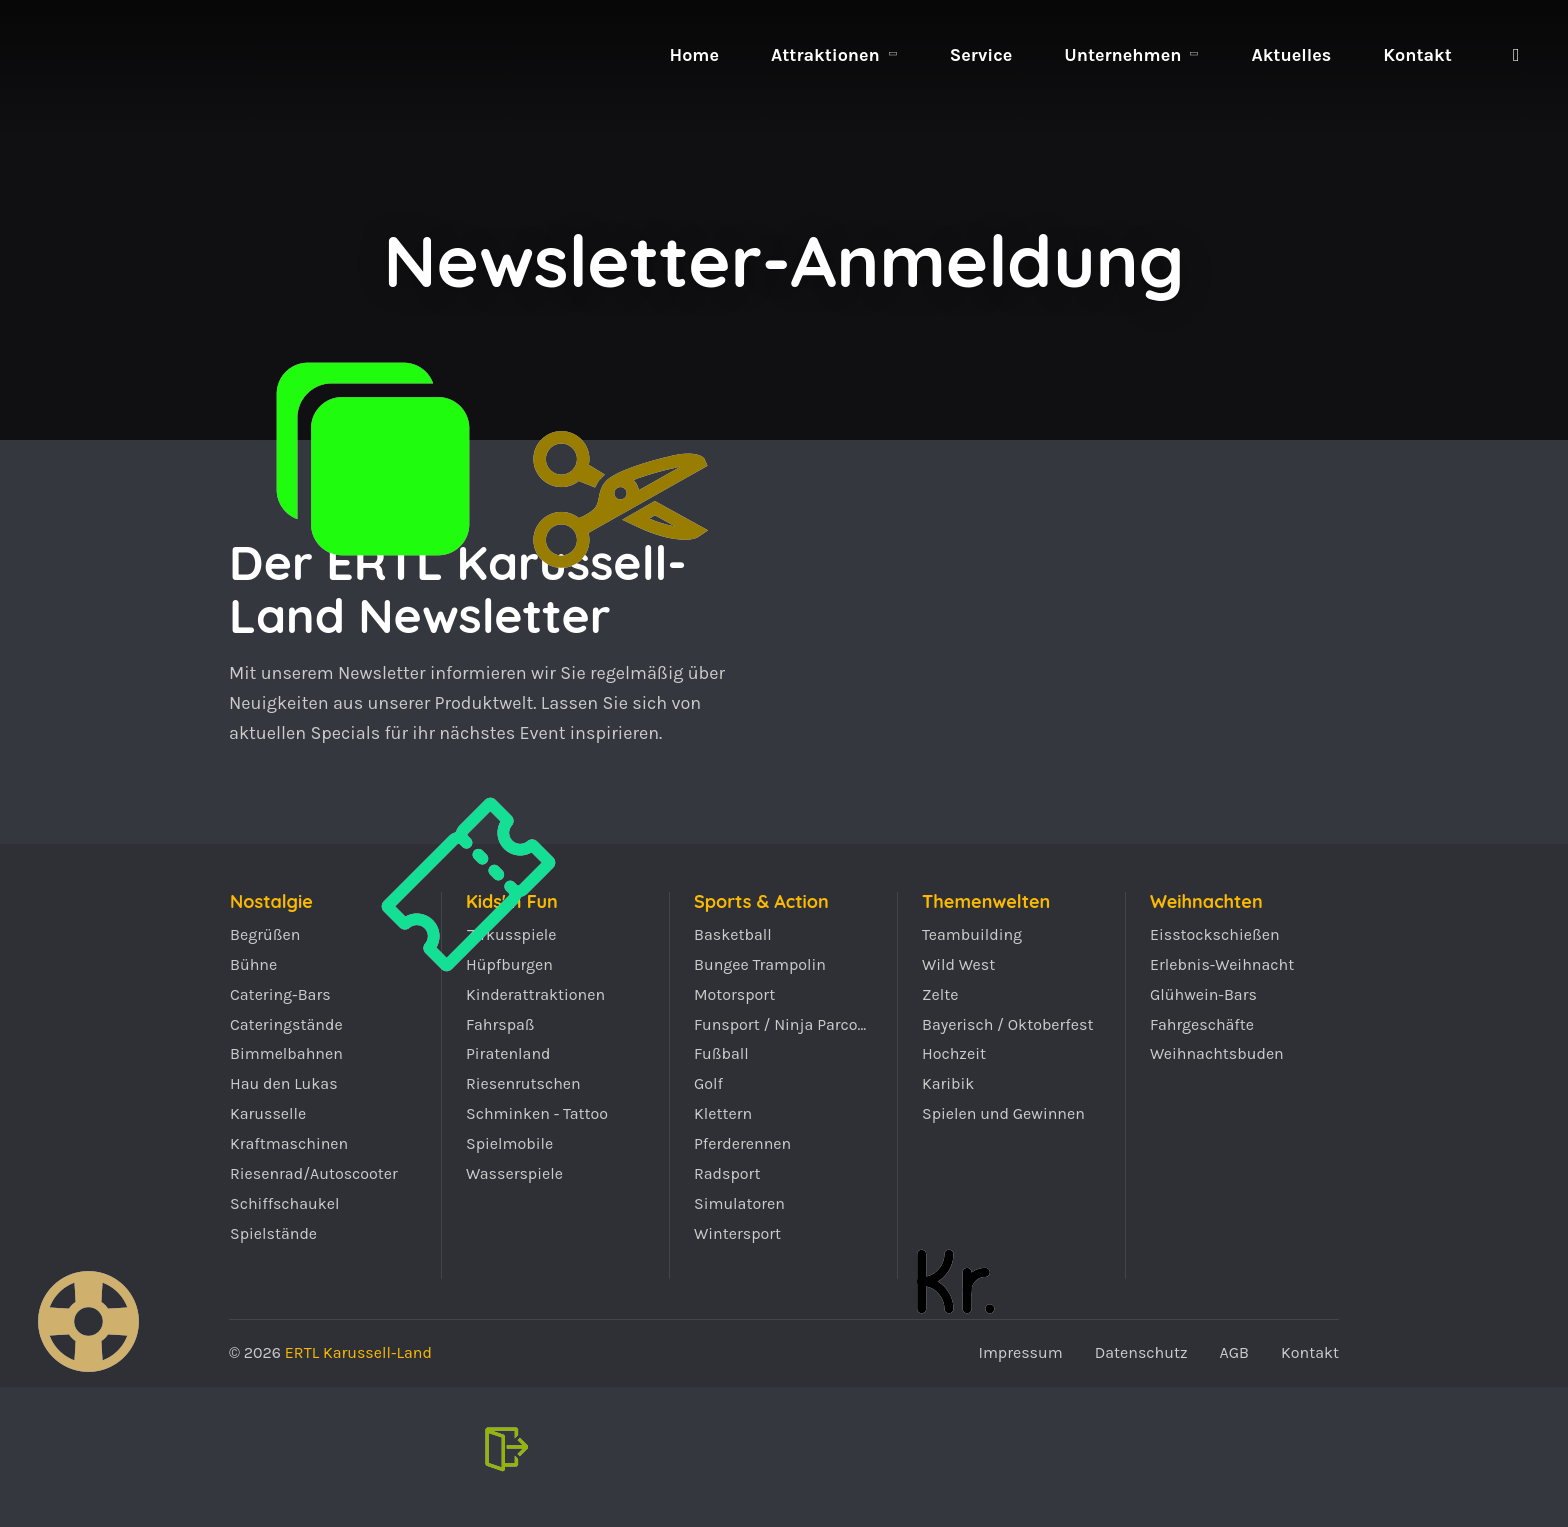  I want to click on cut selected text or content, so click(620, 499).